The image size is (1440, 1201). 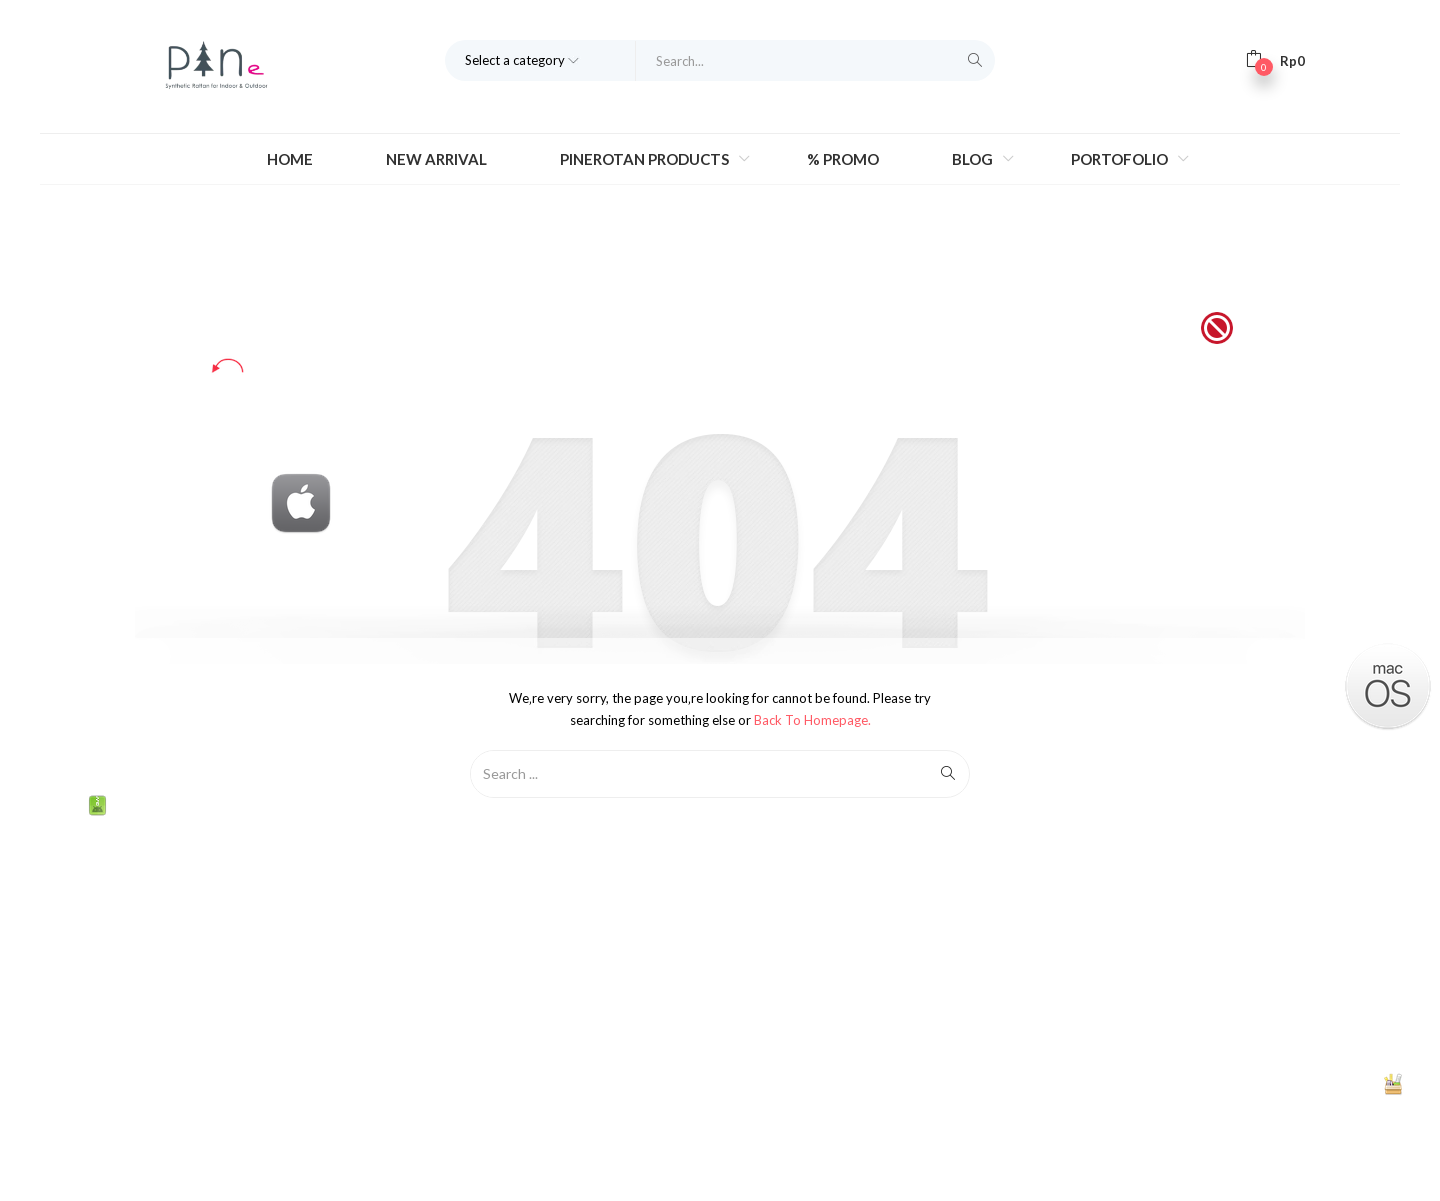 What do you see at coordinates (1217, 328) in the screenshot?
I see `delete selected email message` at bounding box center [1217, 328].